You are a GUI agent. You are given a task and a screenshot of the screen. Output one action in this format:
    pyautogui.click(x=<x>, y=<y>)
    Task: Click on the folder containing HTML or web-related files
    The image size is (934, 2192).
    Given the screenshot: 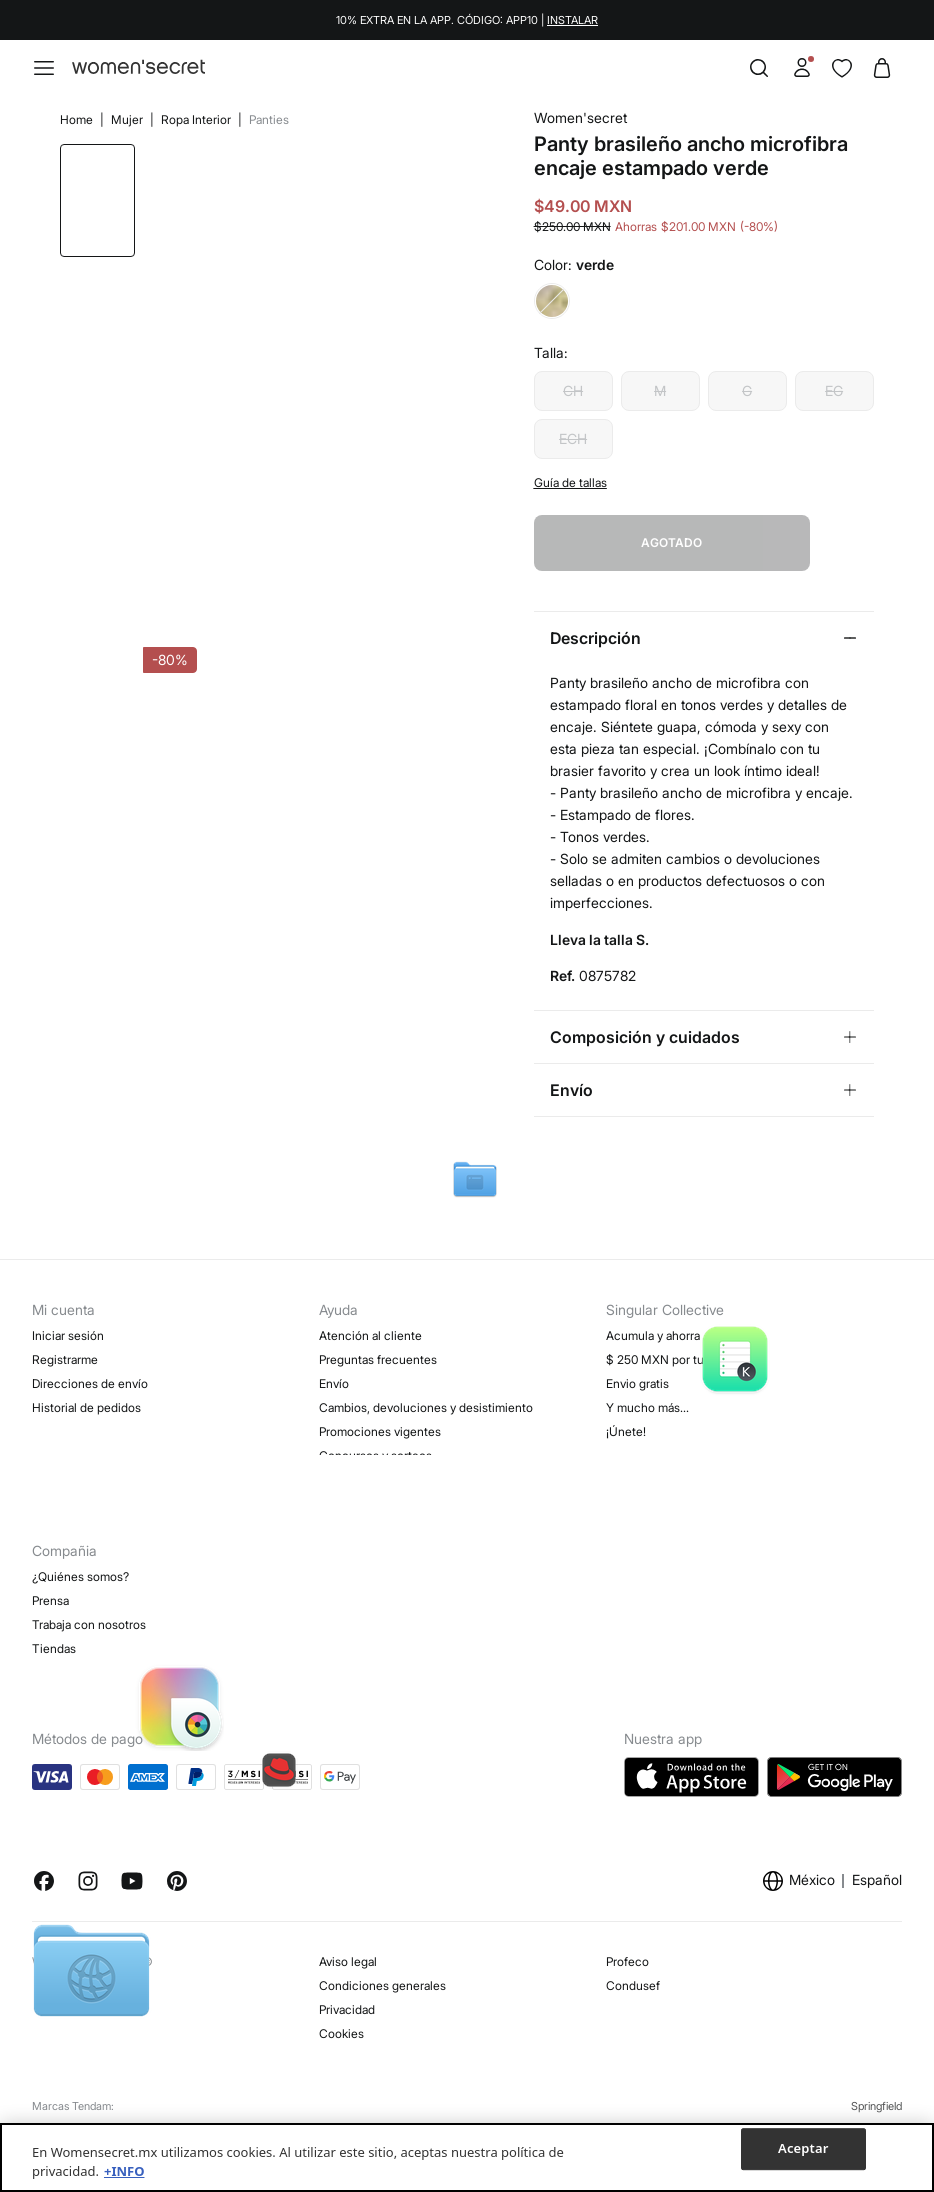 What is the action you would take?
    pyautogui.click(x=91, y=1970)
    